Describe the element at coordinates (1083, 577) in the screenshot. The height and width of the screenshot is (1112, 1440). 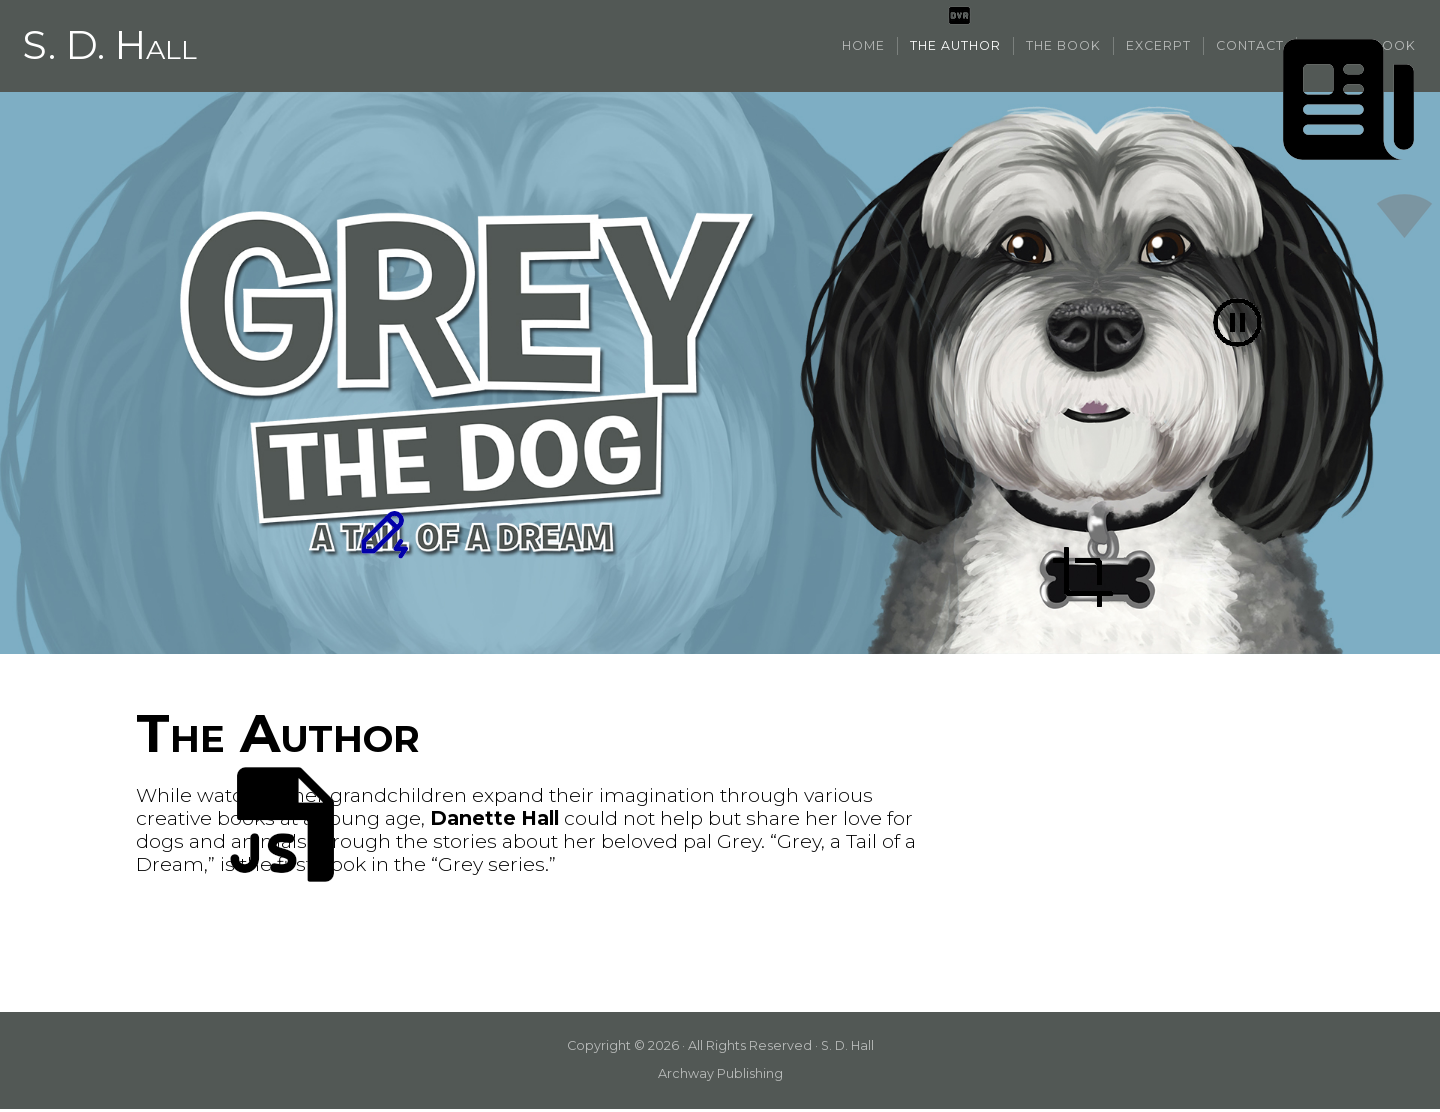
I see `crop an image` at that location.